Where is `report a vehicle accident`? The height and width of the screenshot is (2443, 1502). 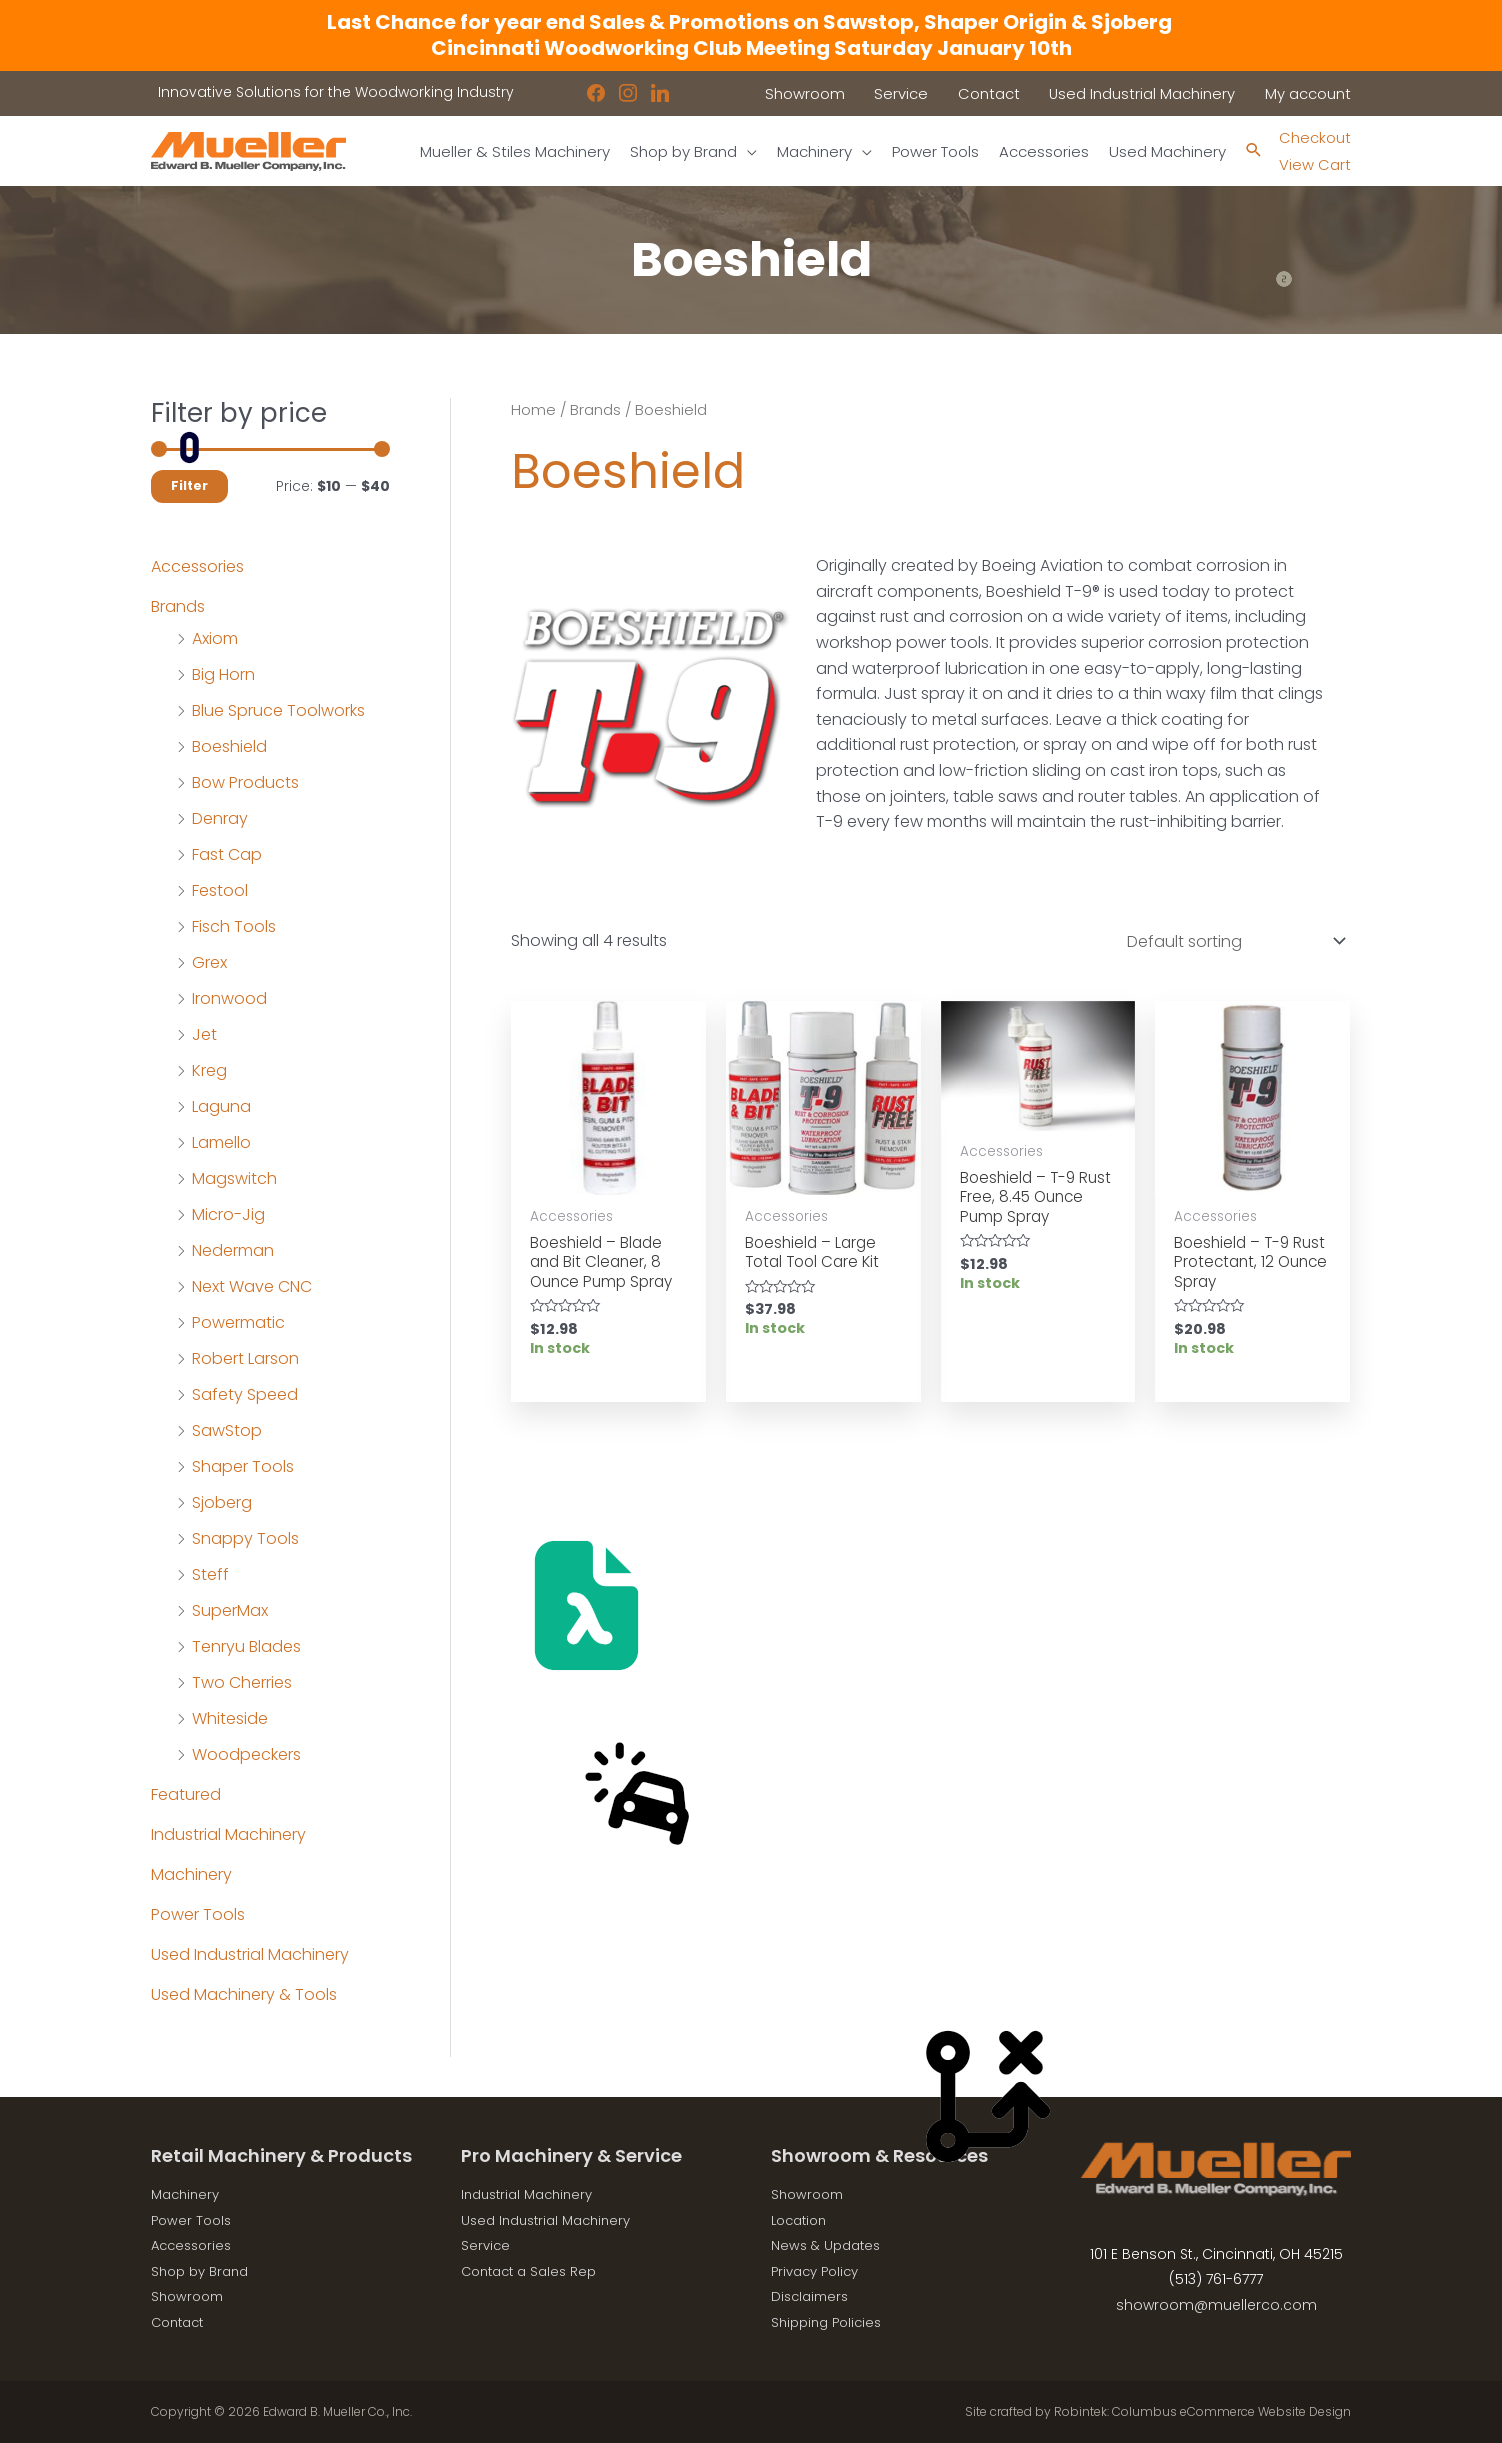
report a vehicle accident is located at coordinates (639, 1796).